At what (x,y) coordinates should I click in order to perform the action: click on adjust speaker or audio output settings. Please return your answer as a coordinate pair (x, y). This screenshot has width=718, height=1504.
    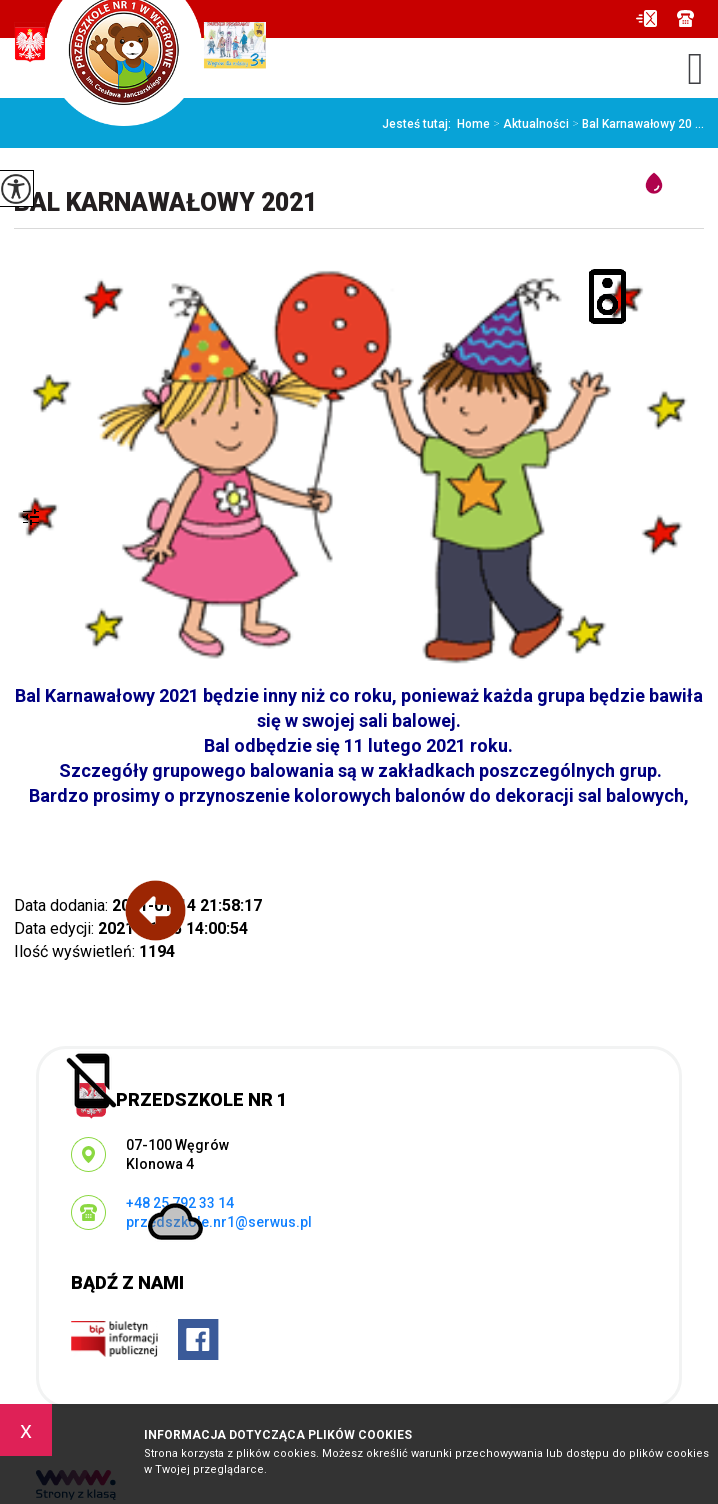
    Looking at the image, I should click on (607, 296).